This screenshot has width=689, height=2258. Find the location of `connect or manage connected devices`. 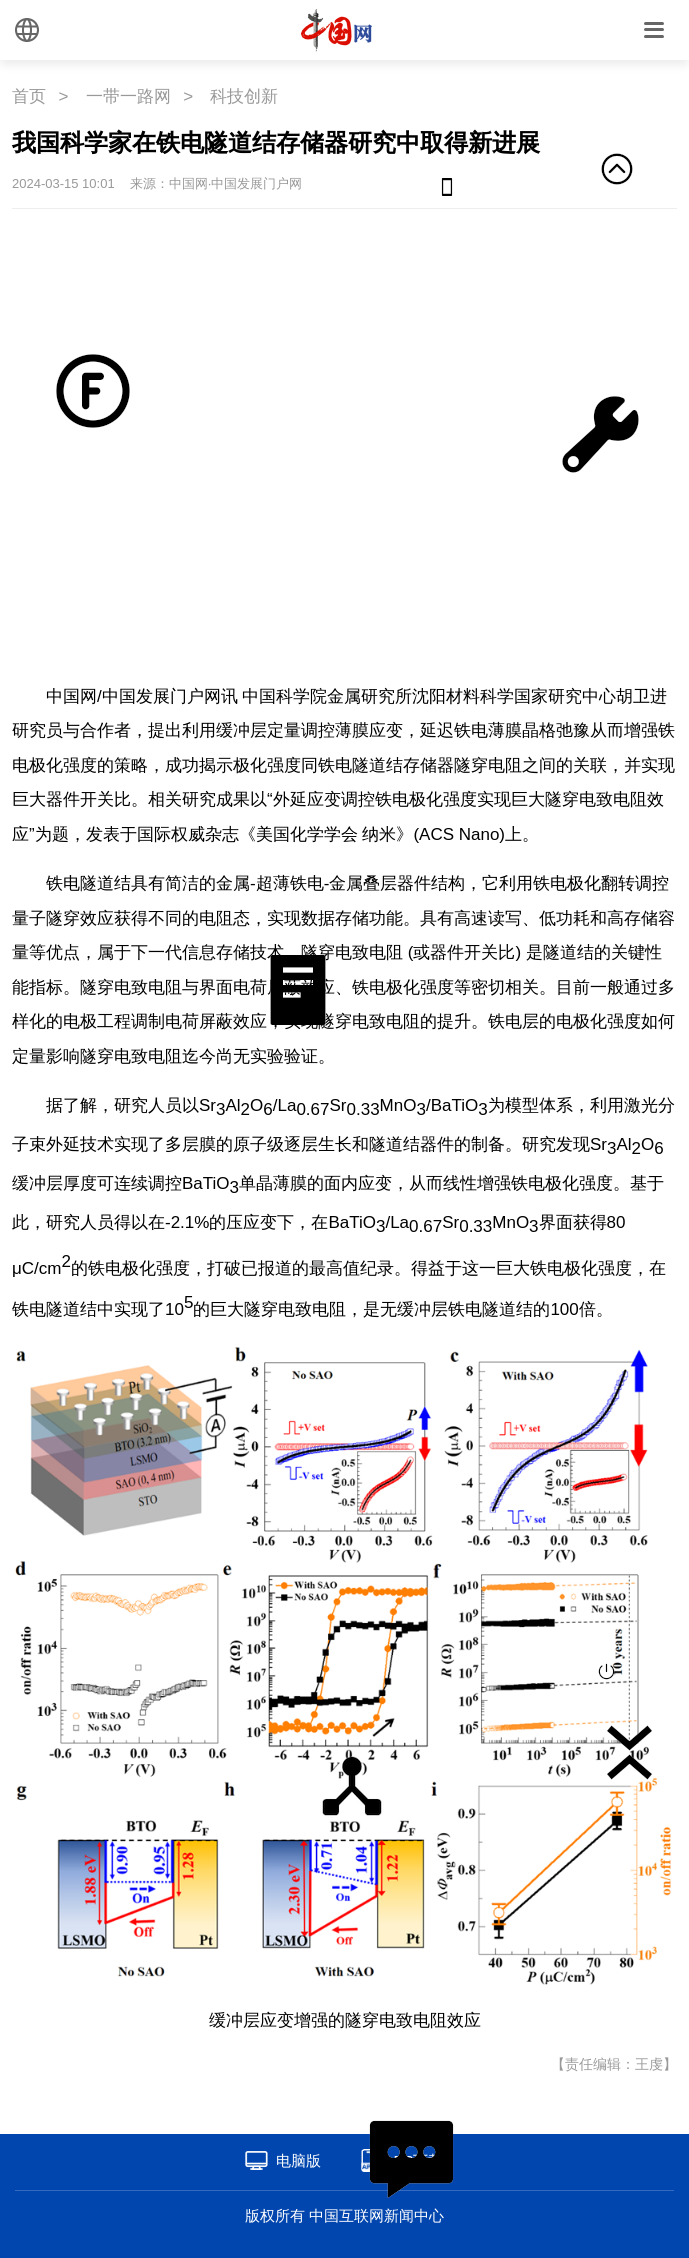

connect or manage connected devices is located at coordinates (352, 1786).